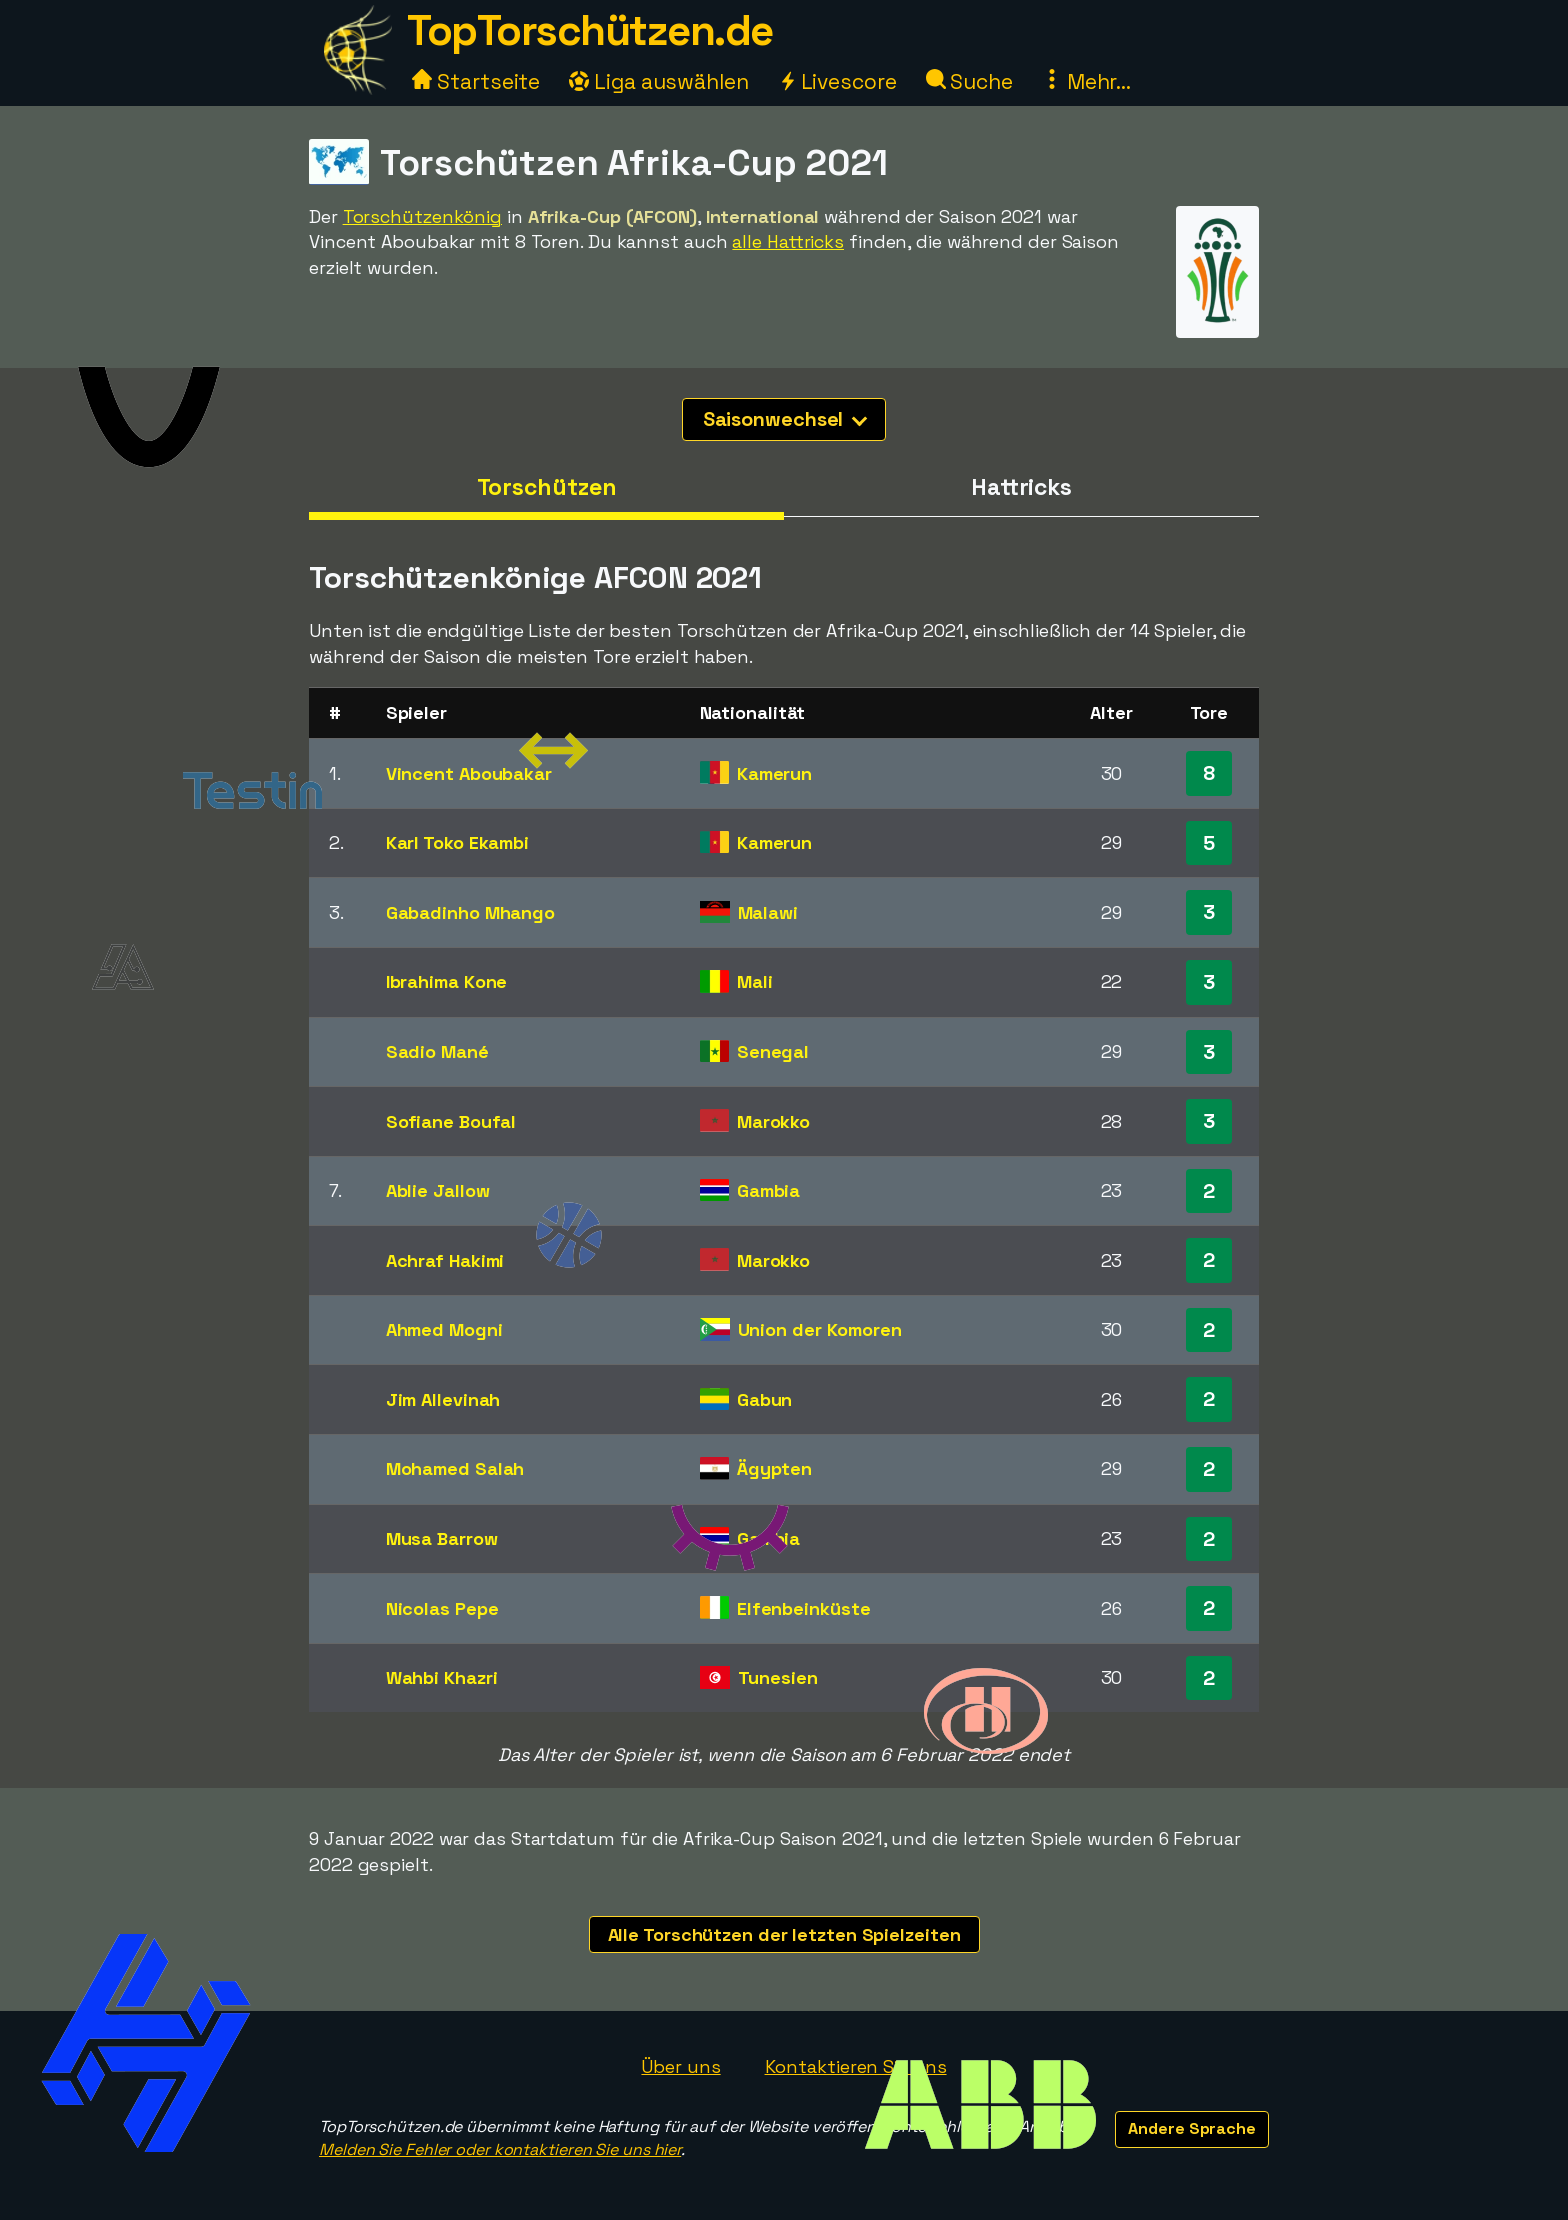 The image size is (1568, 2220). Describe the element at coordinates (569, 1235) in the screenshot. I see `access sports scores and updates` at that location.